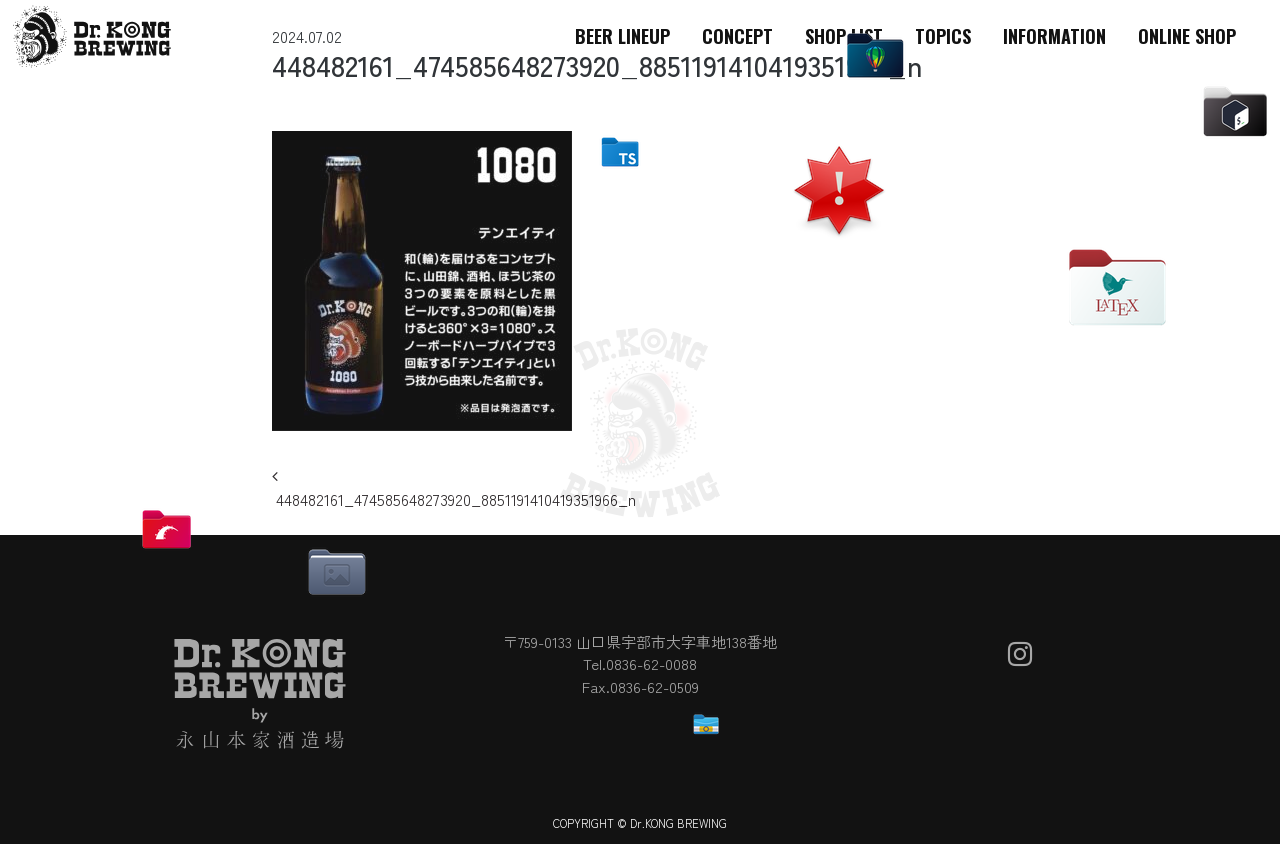 This screenshot has height=844, width=1280. What do you see at coordinates (1117, 290) in the screenshot?
I see `open folder containing LaTeX documents` at bounding box center [1117, 290].